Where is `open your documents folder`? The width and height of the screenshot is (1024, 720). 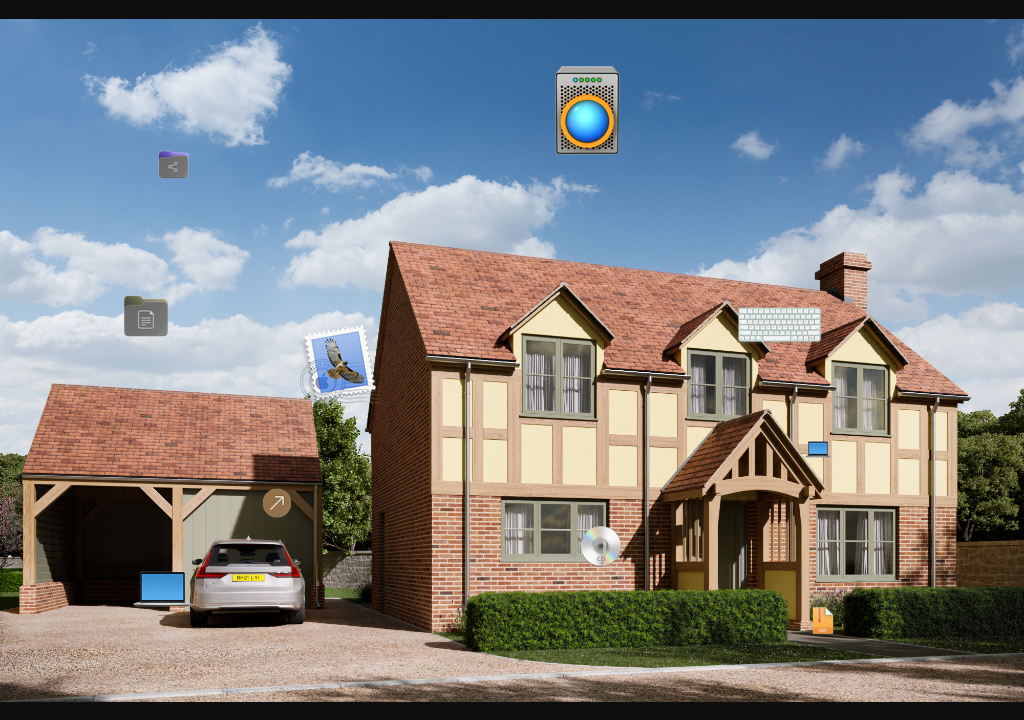 open your documents folder is located at coordinates (146, 316).